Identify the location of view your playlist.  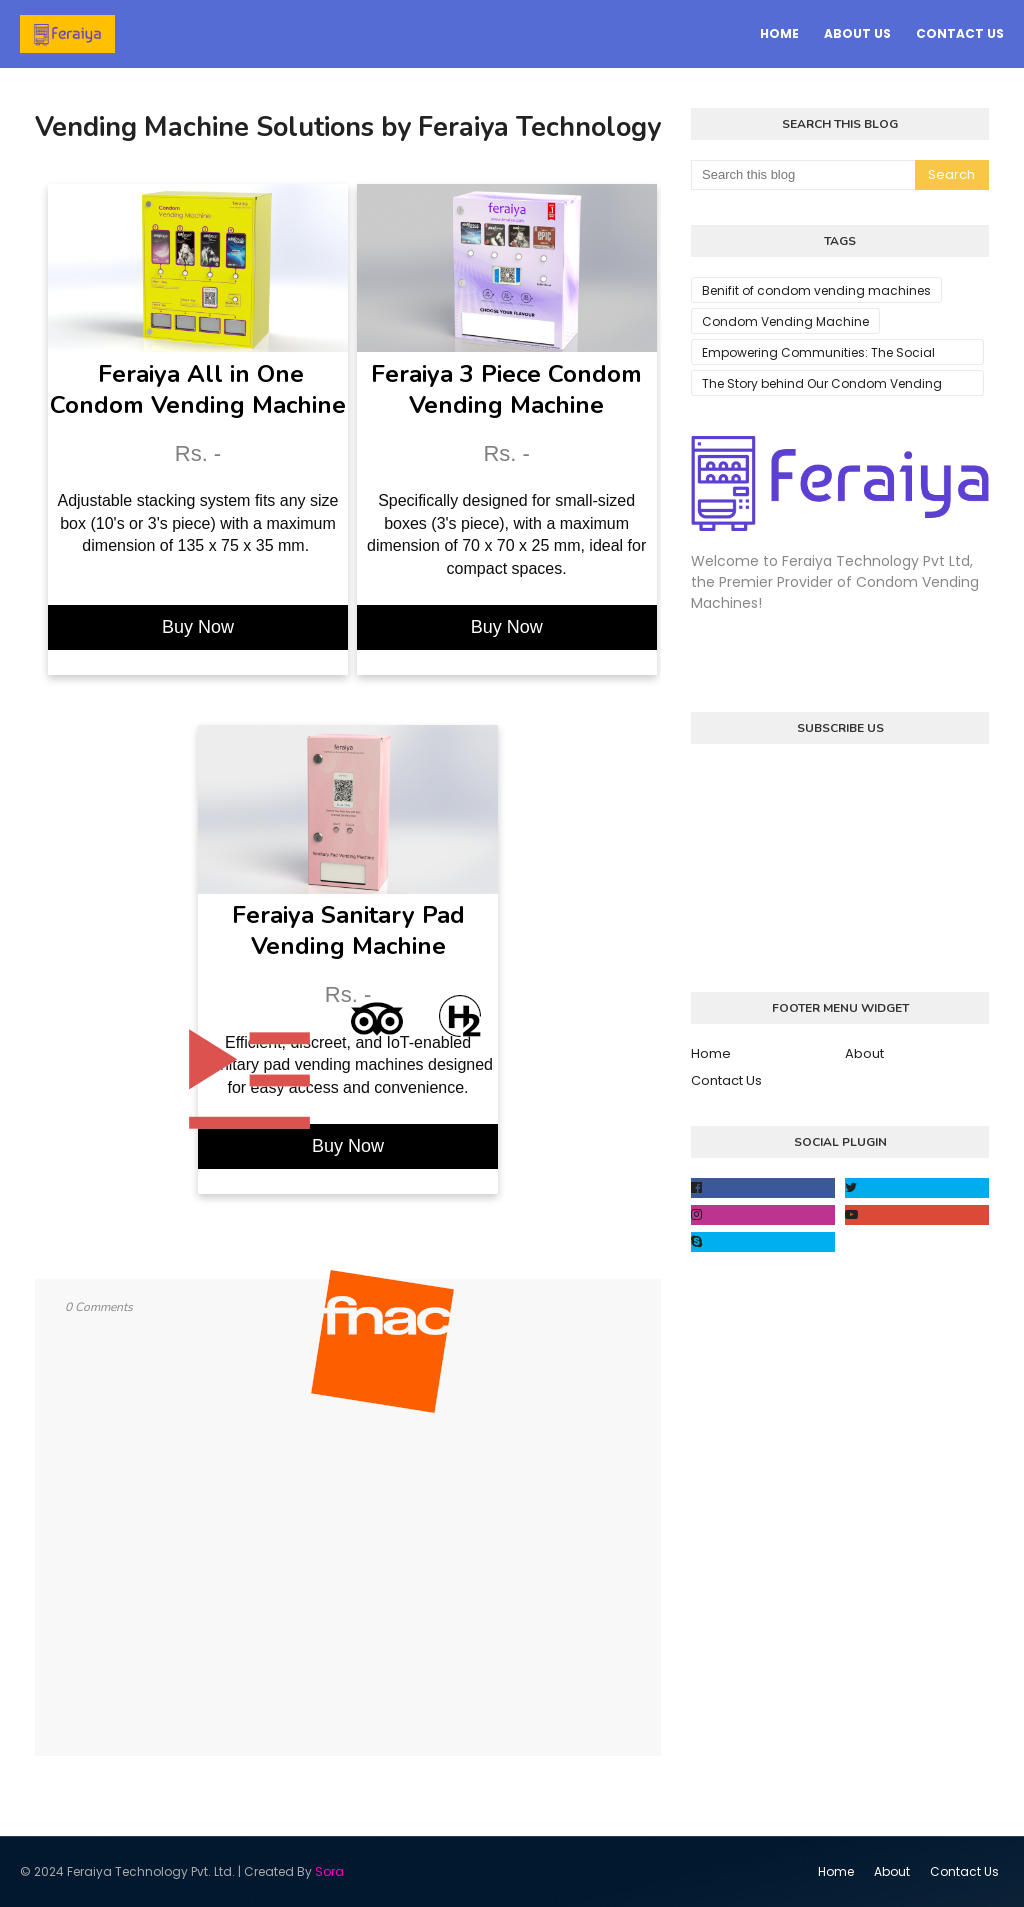
(249, 1080).